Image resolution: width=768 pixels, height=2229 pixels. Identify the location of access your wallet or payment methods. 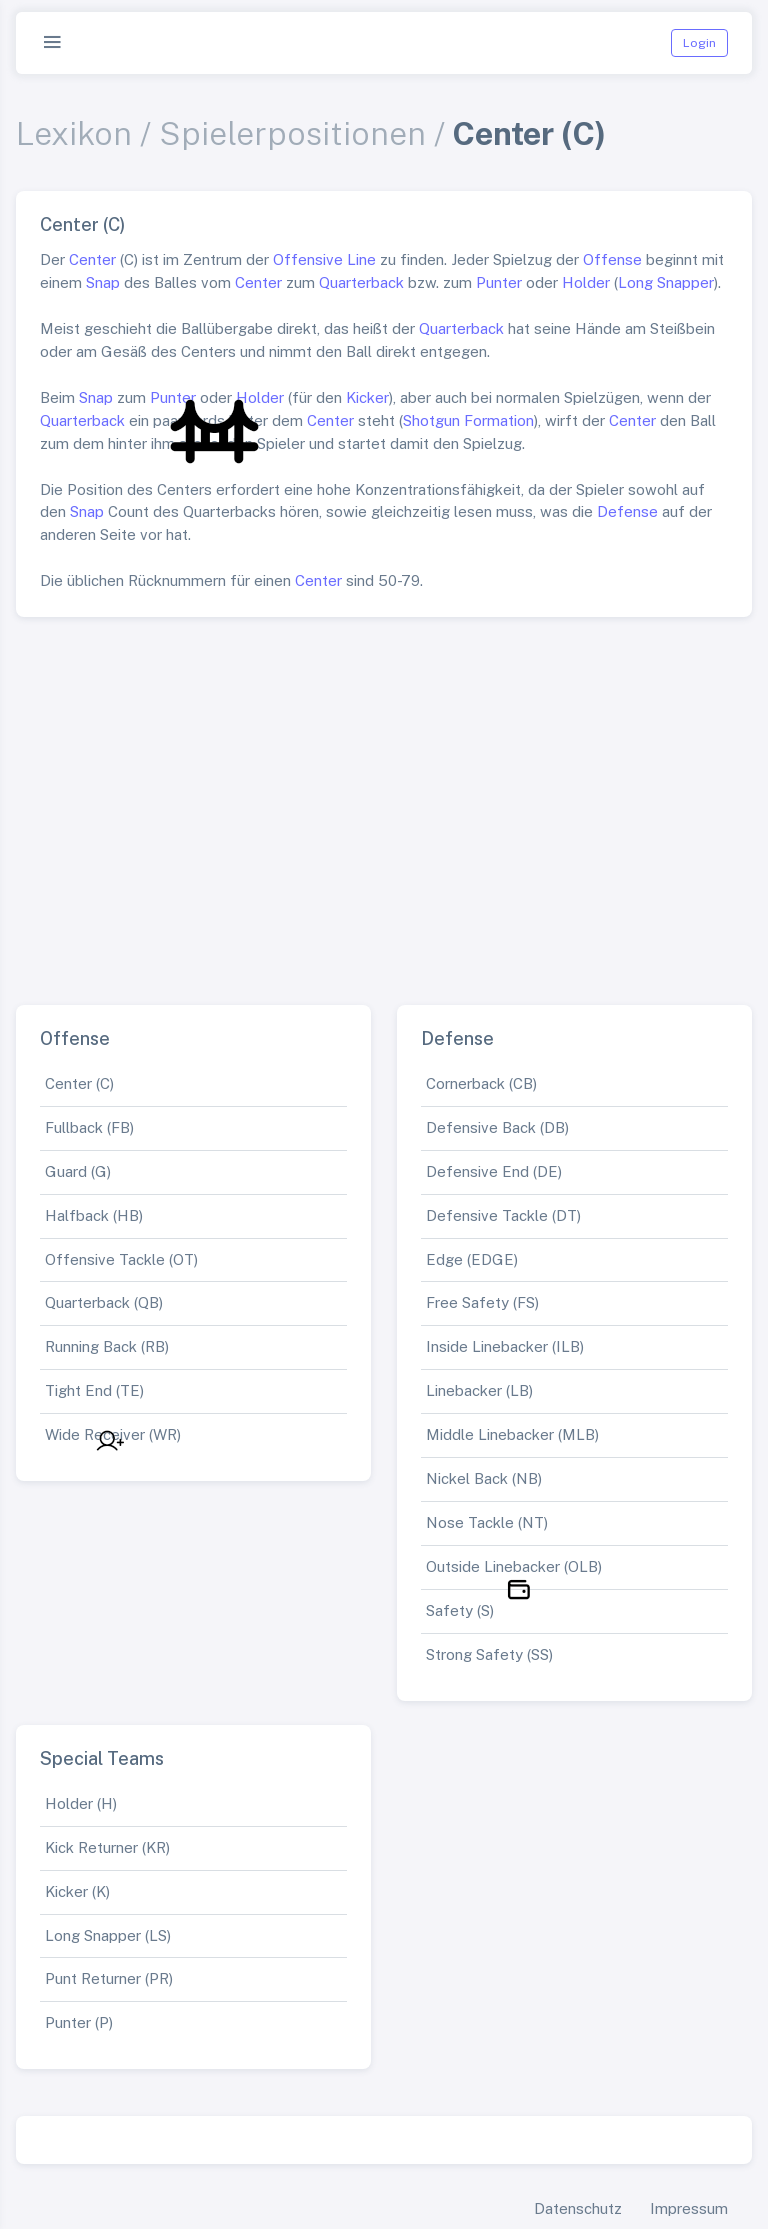
(518, 1590).